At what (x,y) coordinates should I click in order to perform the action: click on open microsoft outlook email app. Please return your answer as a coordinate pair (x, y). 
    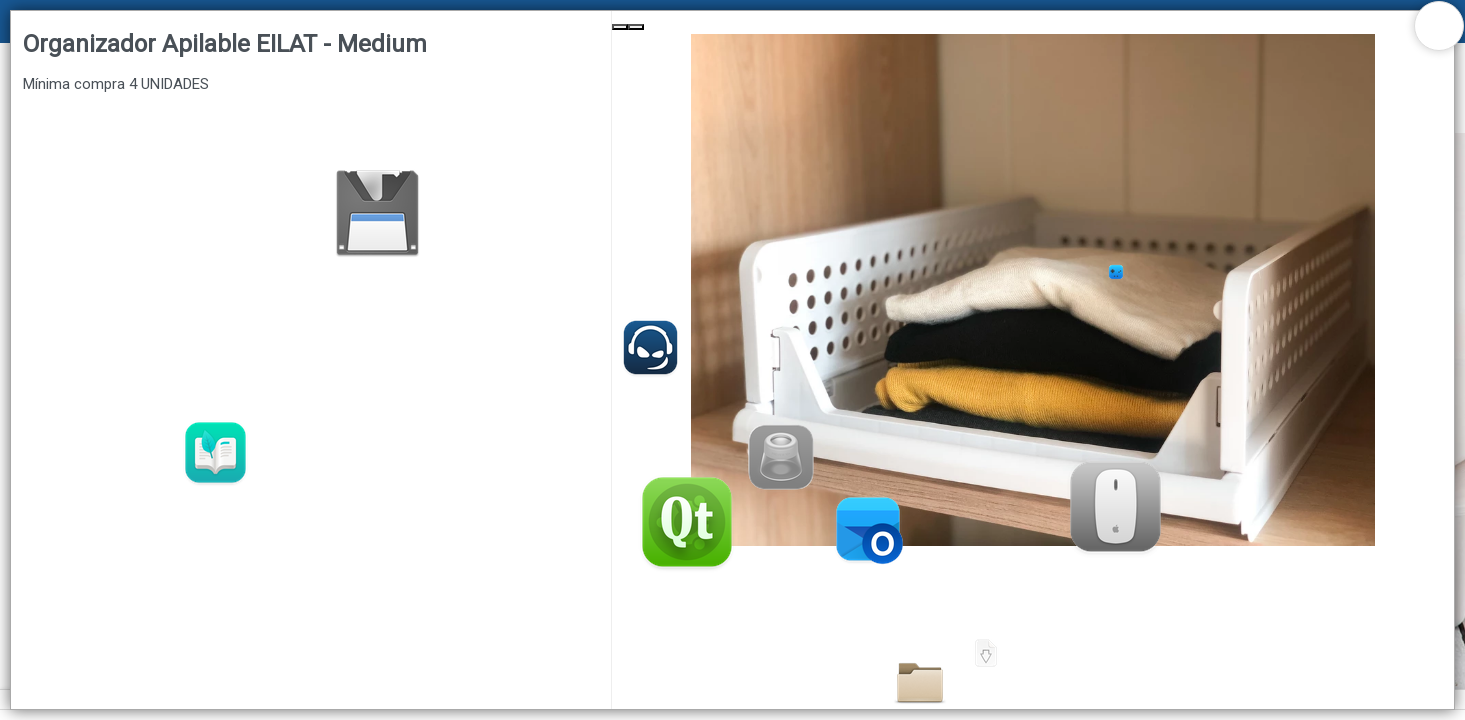
    Looking at the image, I should click on (868, 529).